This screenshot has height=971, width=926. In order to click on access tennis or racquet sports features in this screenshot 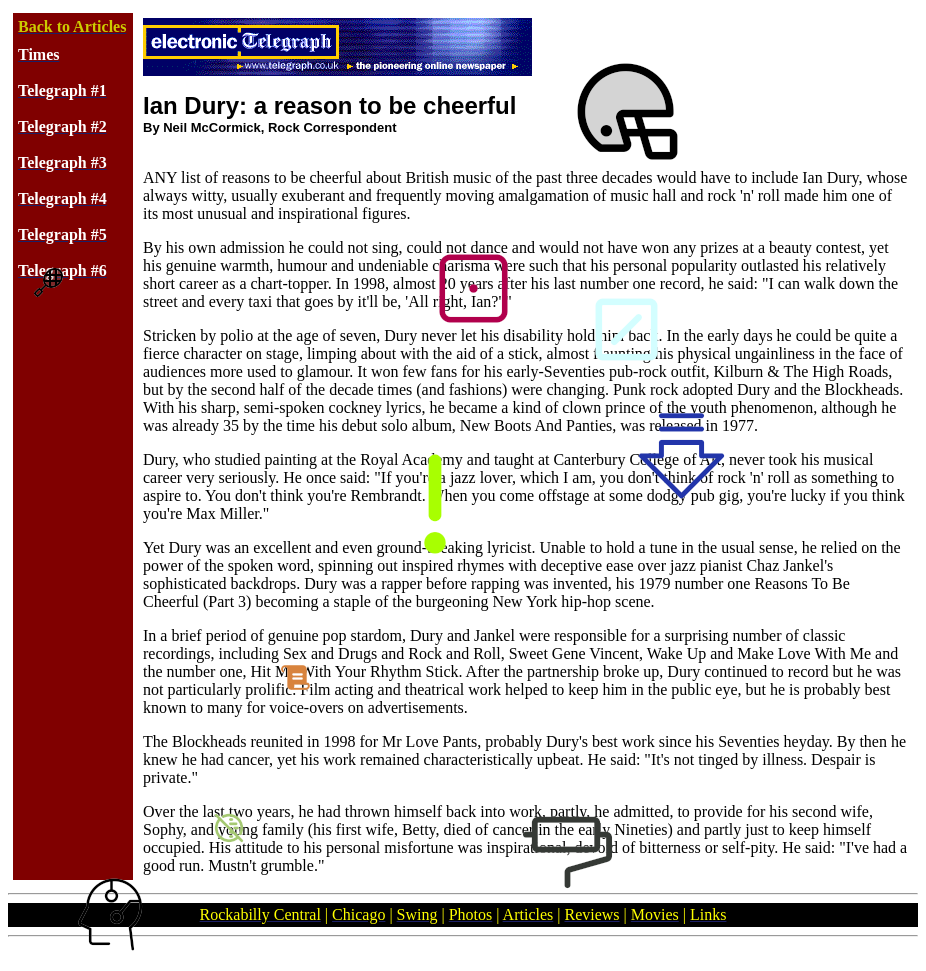, I will do `click(48, 283)`.